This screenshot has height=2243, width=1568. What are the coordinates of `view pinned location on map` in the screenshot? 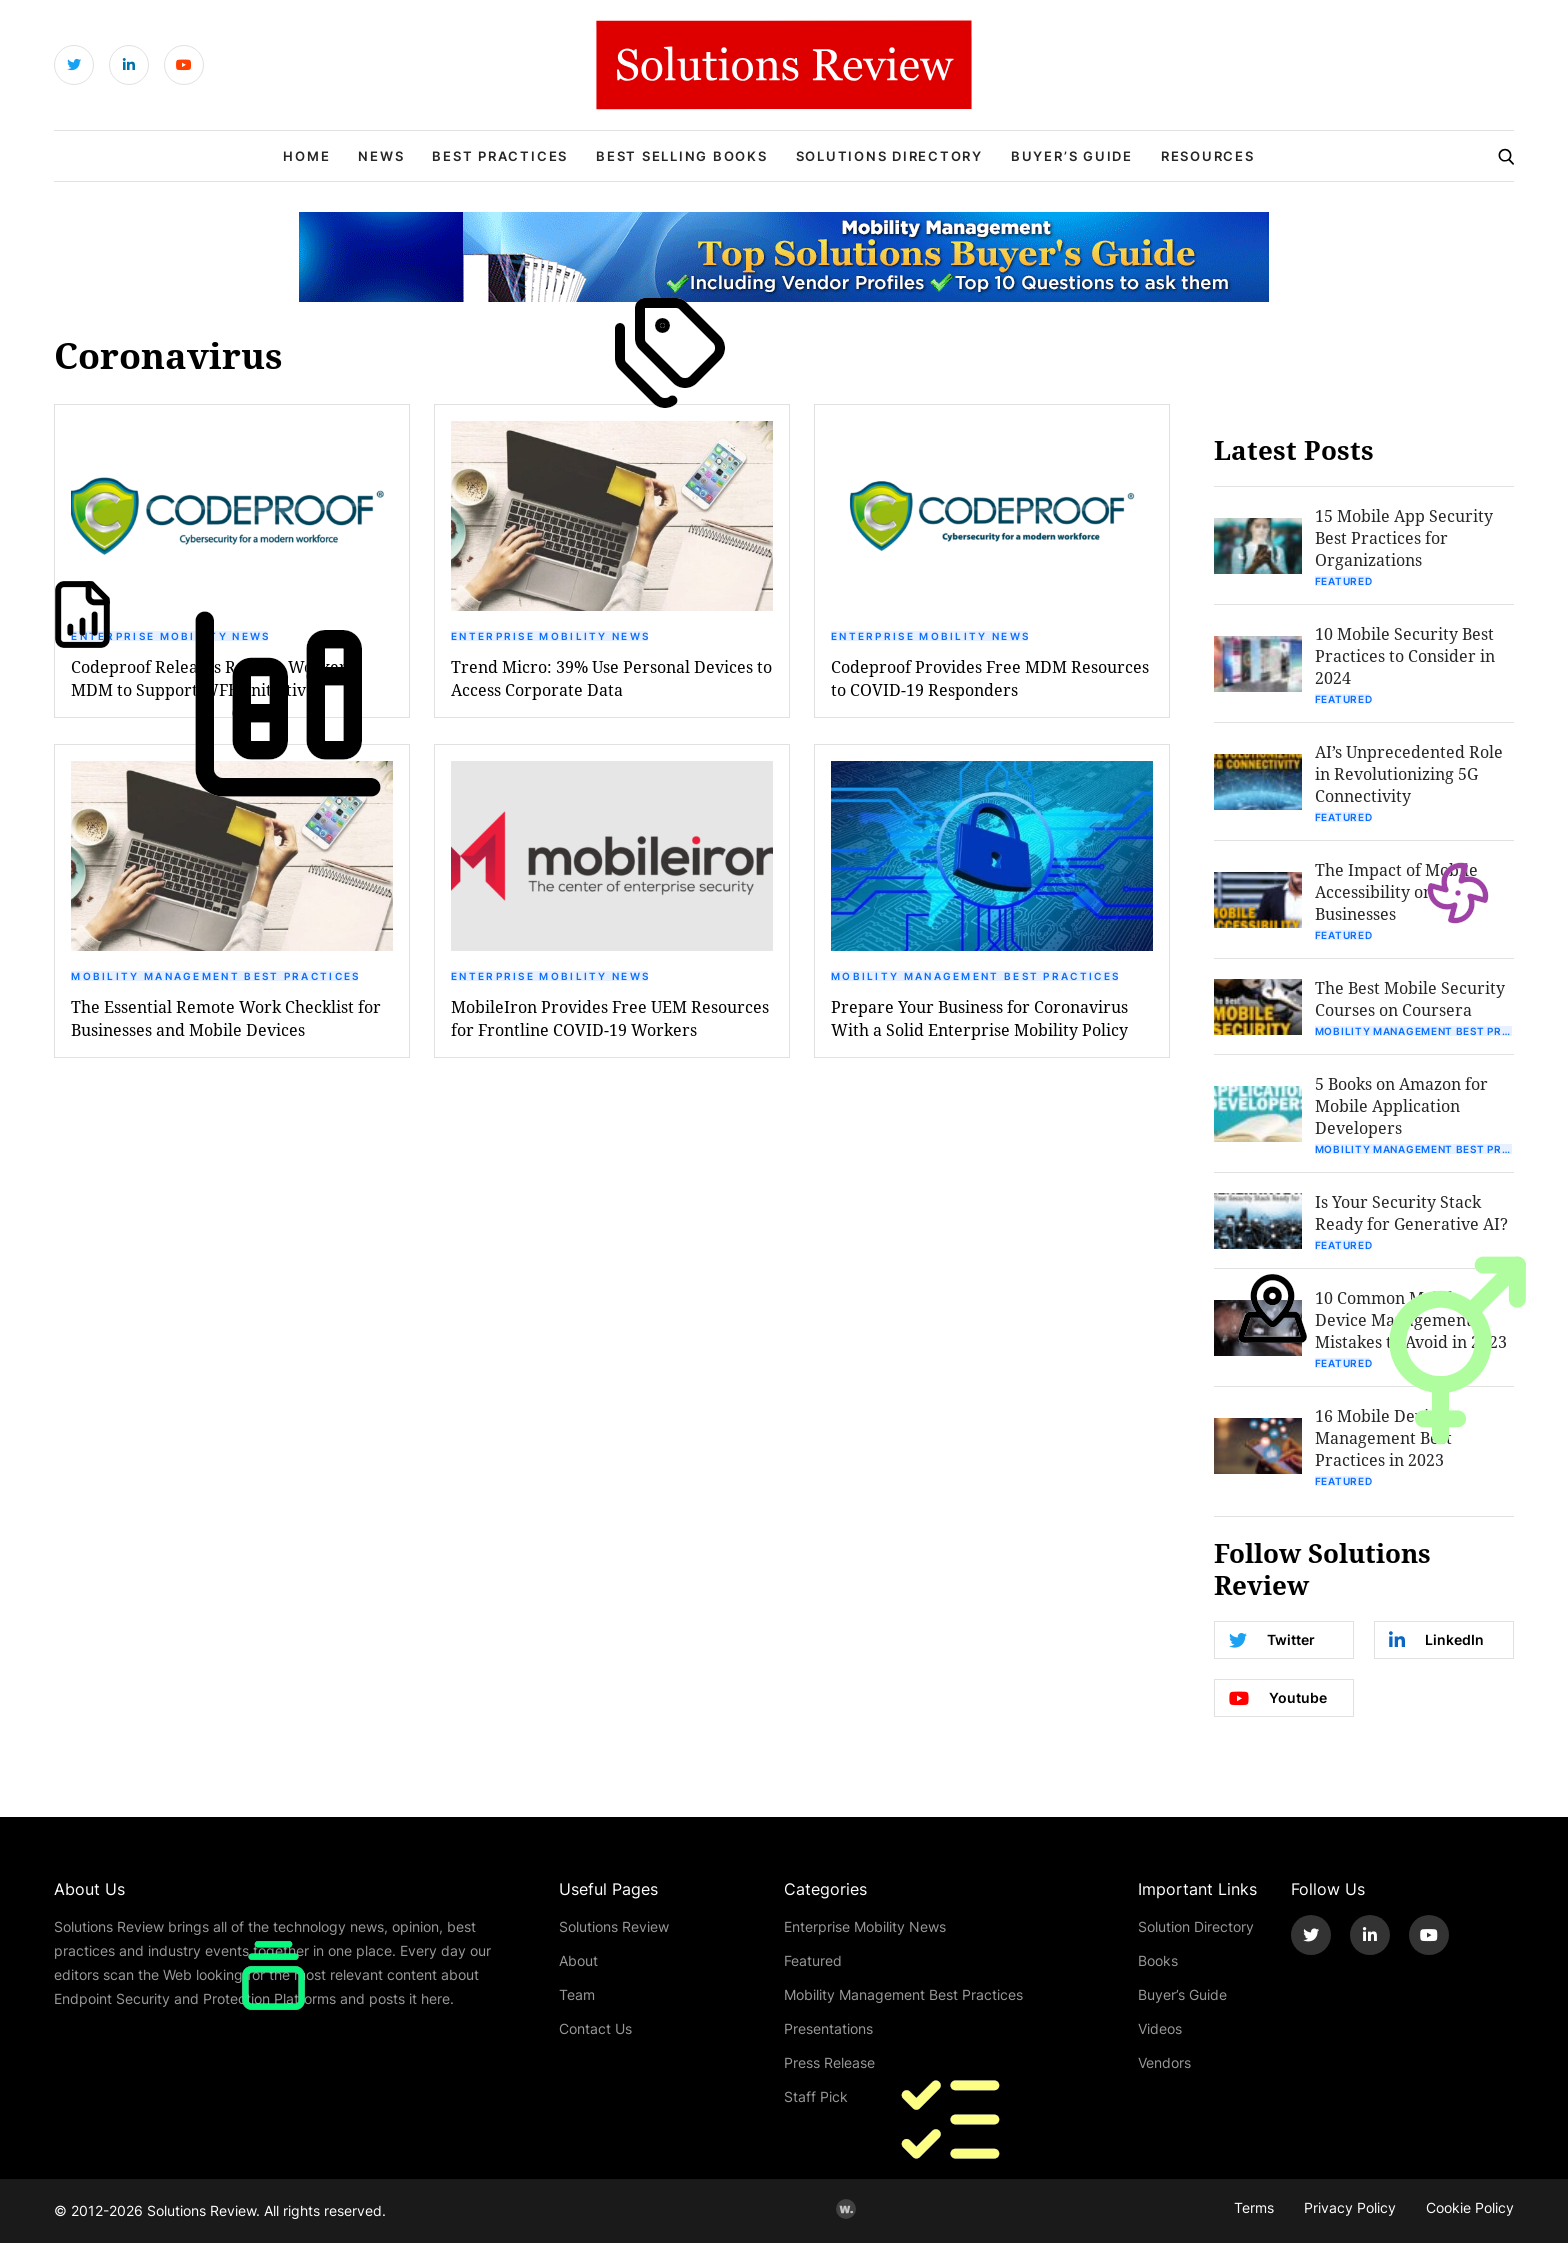 It's located at (1272, 1308).